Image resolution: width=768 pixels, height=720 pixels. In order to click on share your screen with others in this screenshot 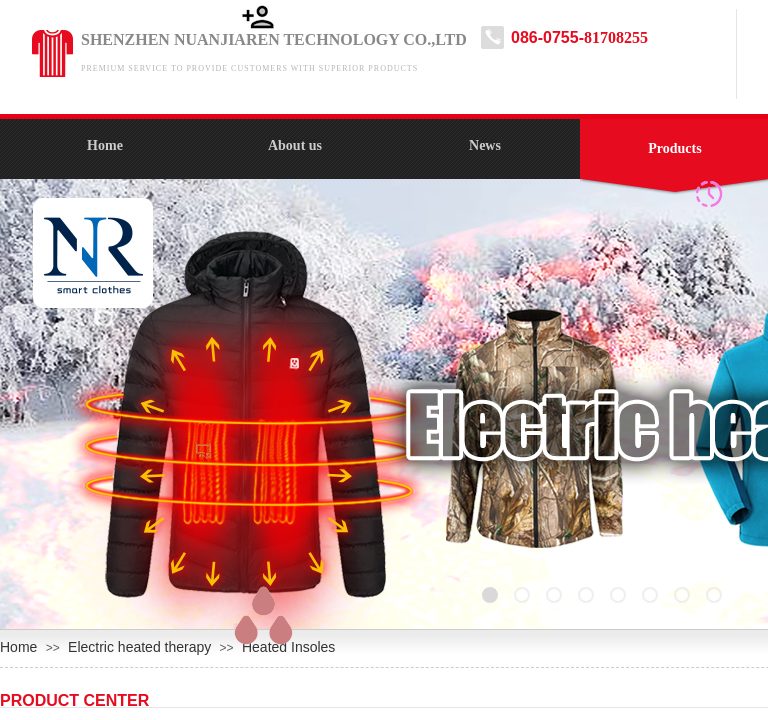, I will do `click(203, 450)`.